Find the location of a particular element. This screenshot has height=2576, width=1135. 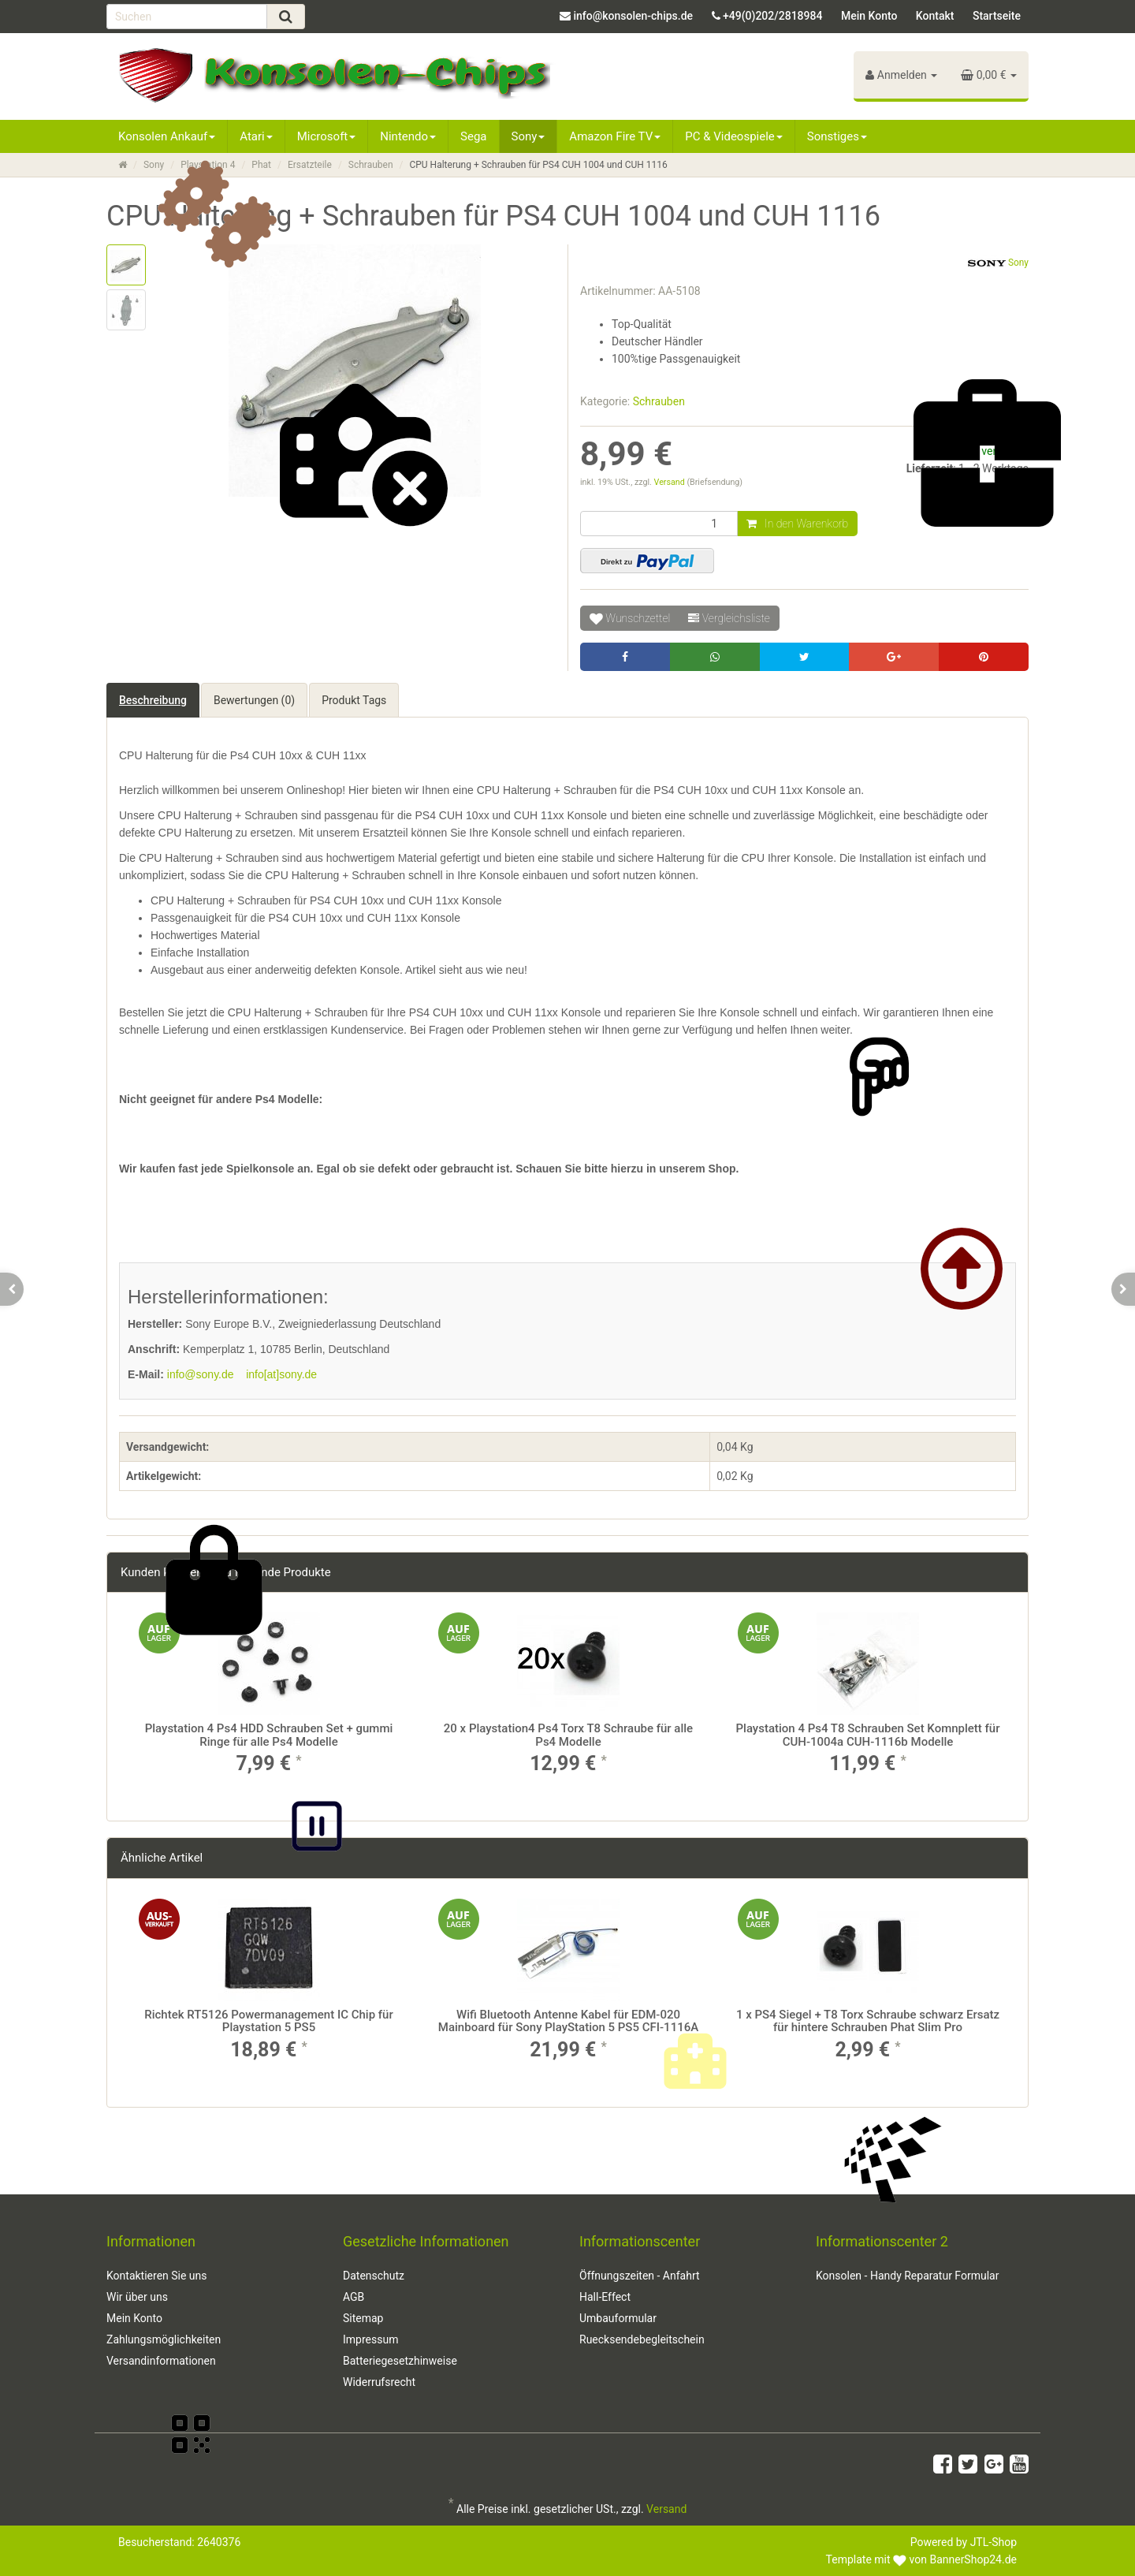

view your portfolio or work samples is located at coordinates (987, 453).